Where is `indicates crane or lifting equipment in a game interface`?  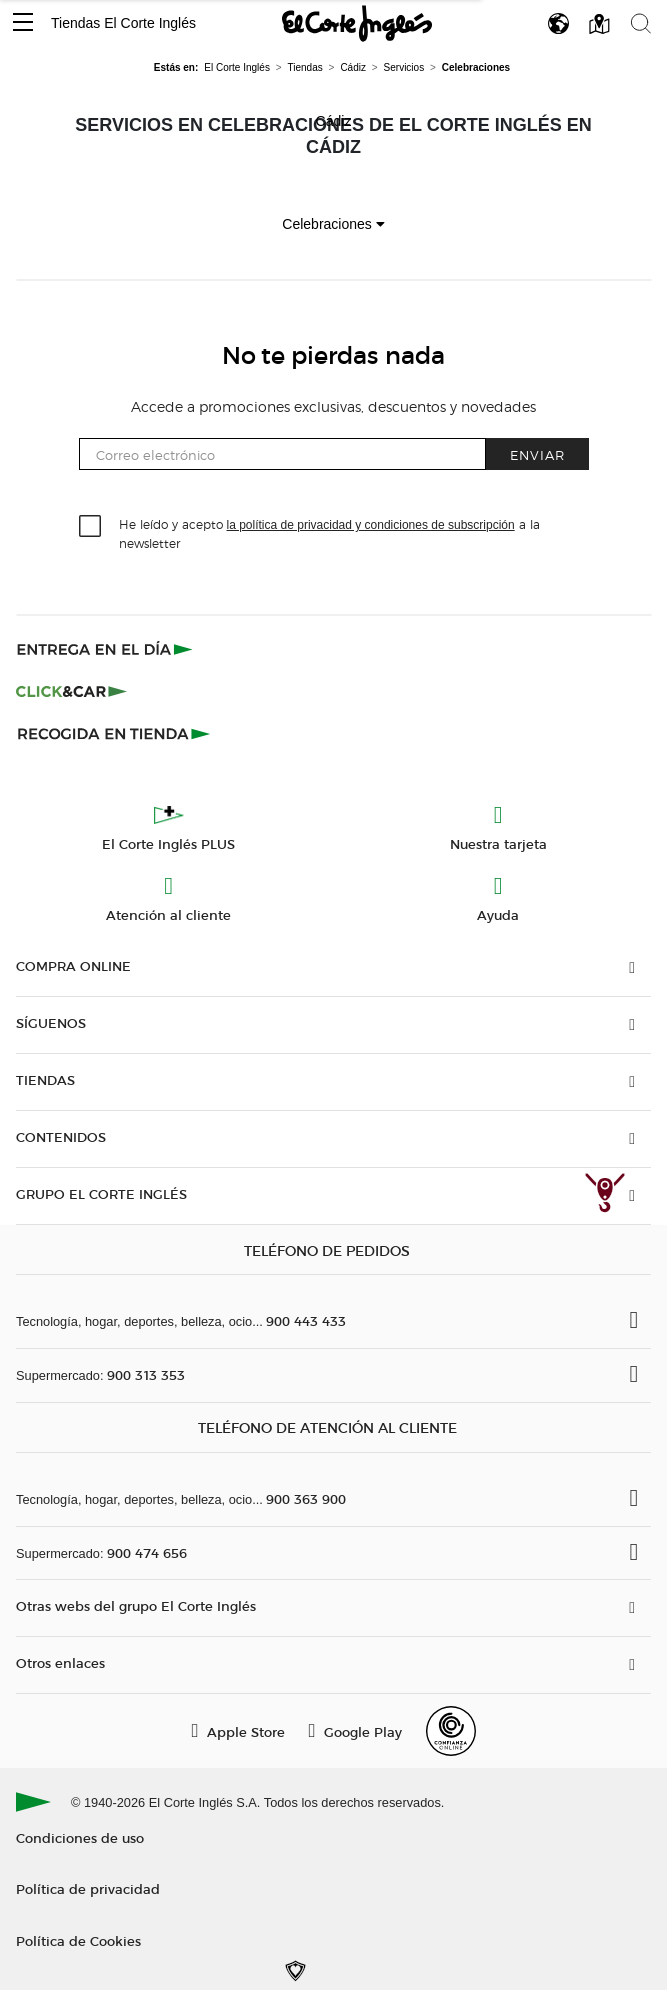
indicates crane or lifting equipment in a game interface is located at coordinates (605, 1193).